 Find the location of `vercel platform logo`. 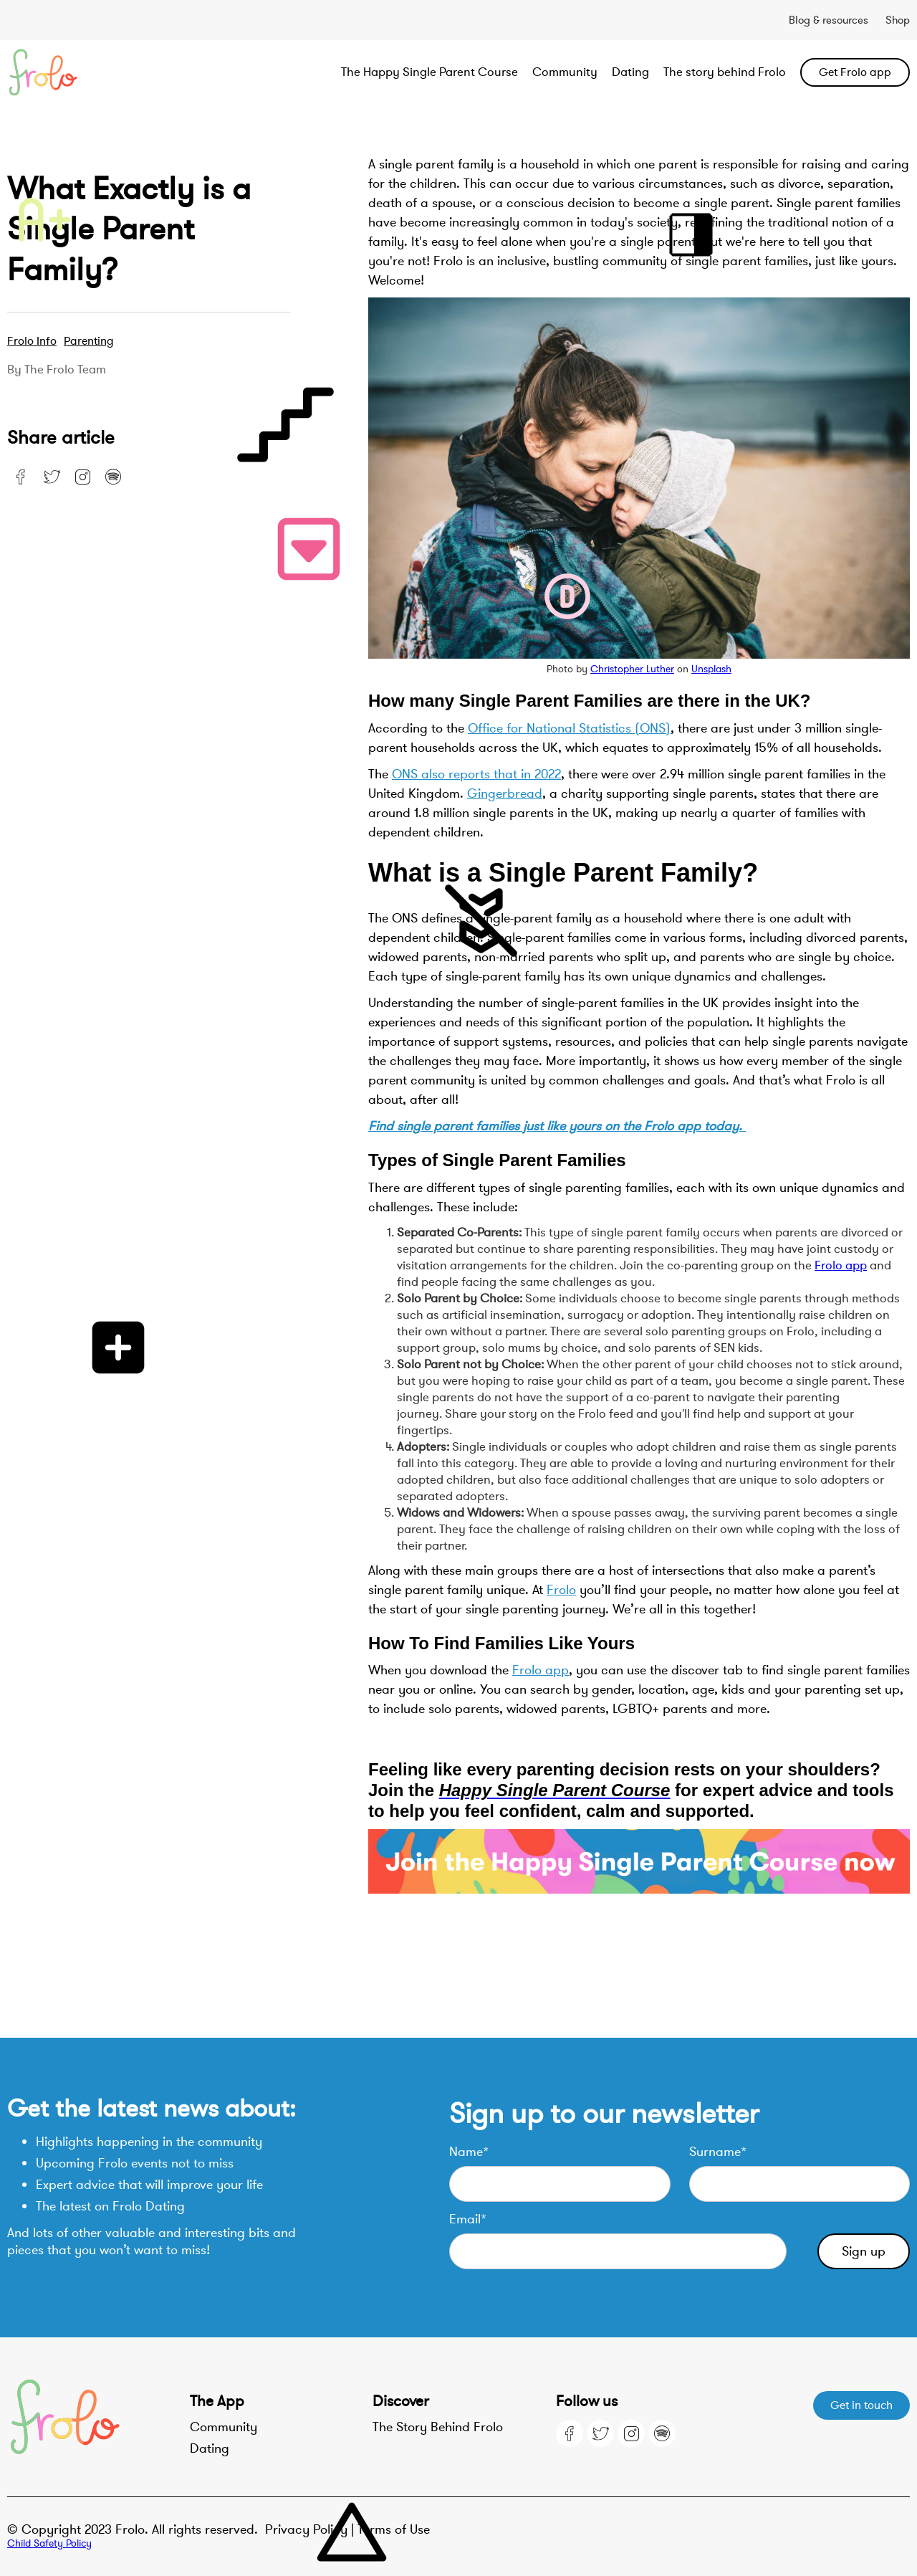

vercel platform logo is located at coordinates (352, 2534).